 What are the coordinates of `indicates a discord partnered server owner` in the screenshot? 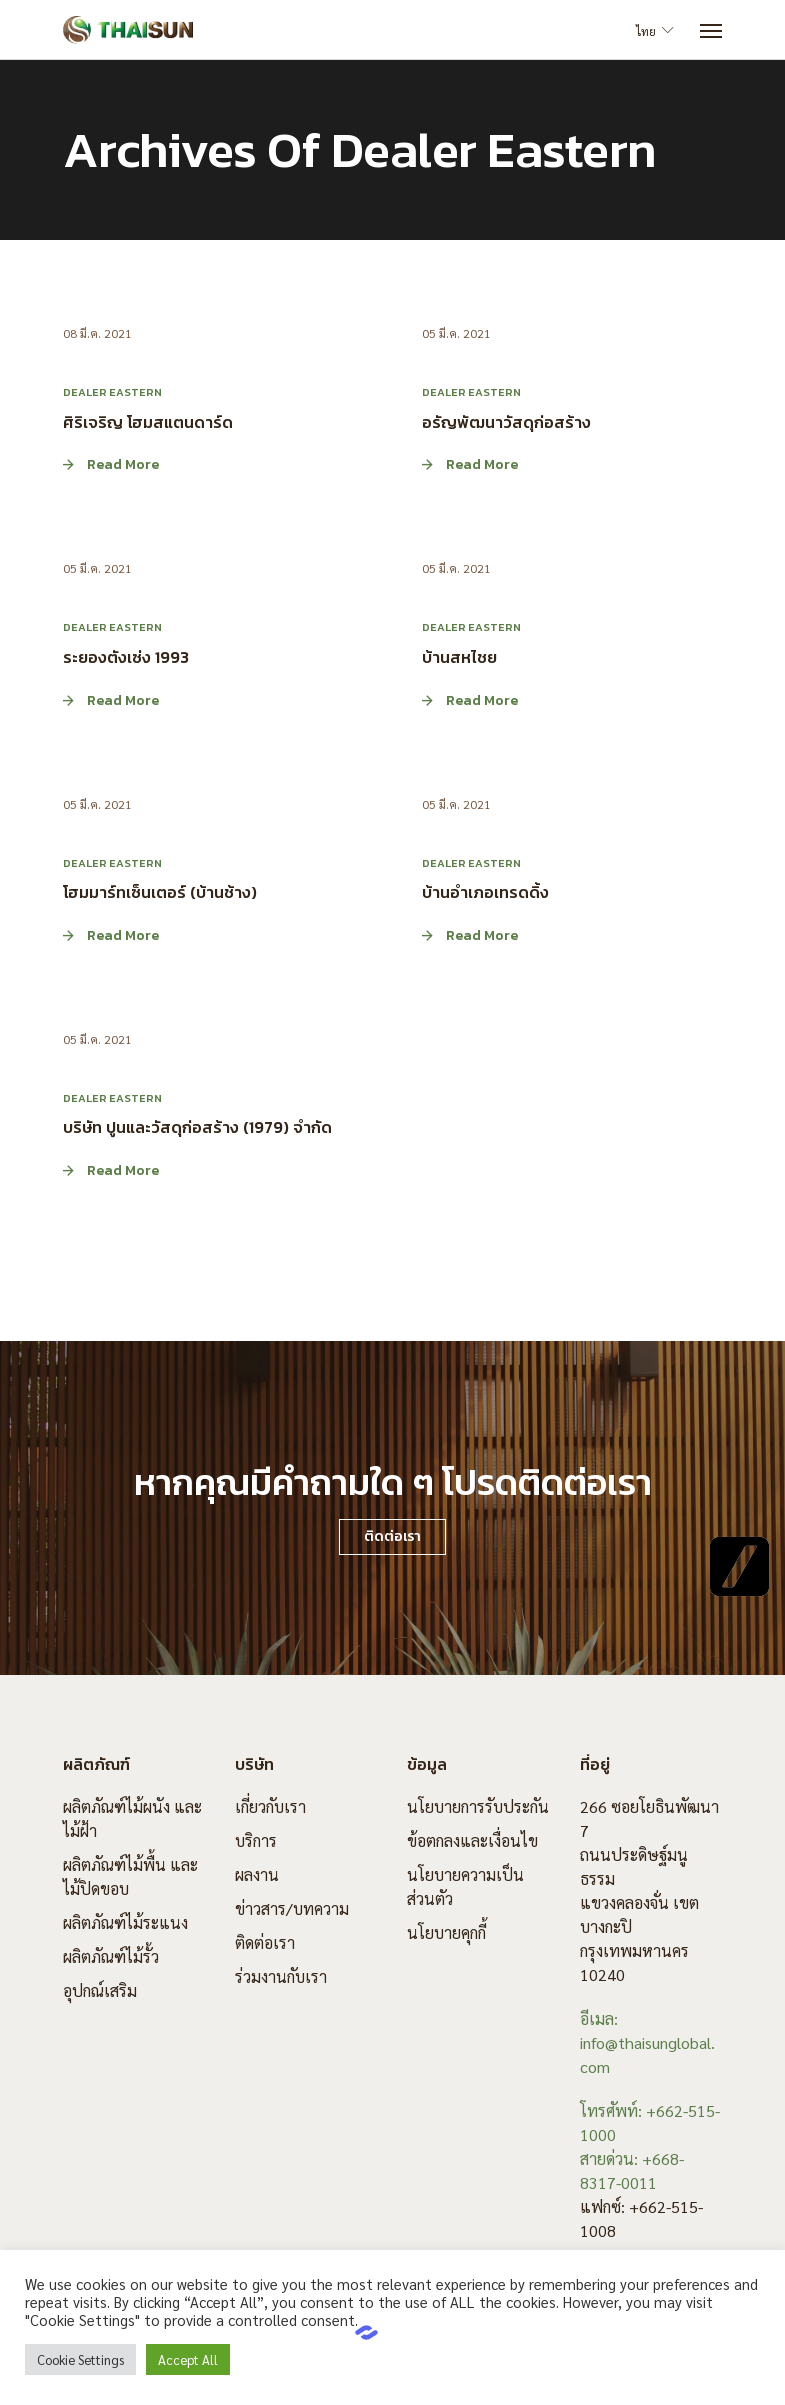 It's located at (366, 2332).